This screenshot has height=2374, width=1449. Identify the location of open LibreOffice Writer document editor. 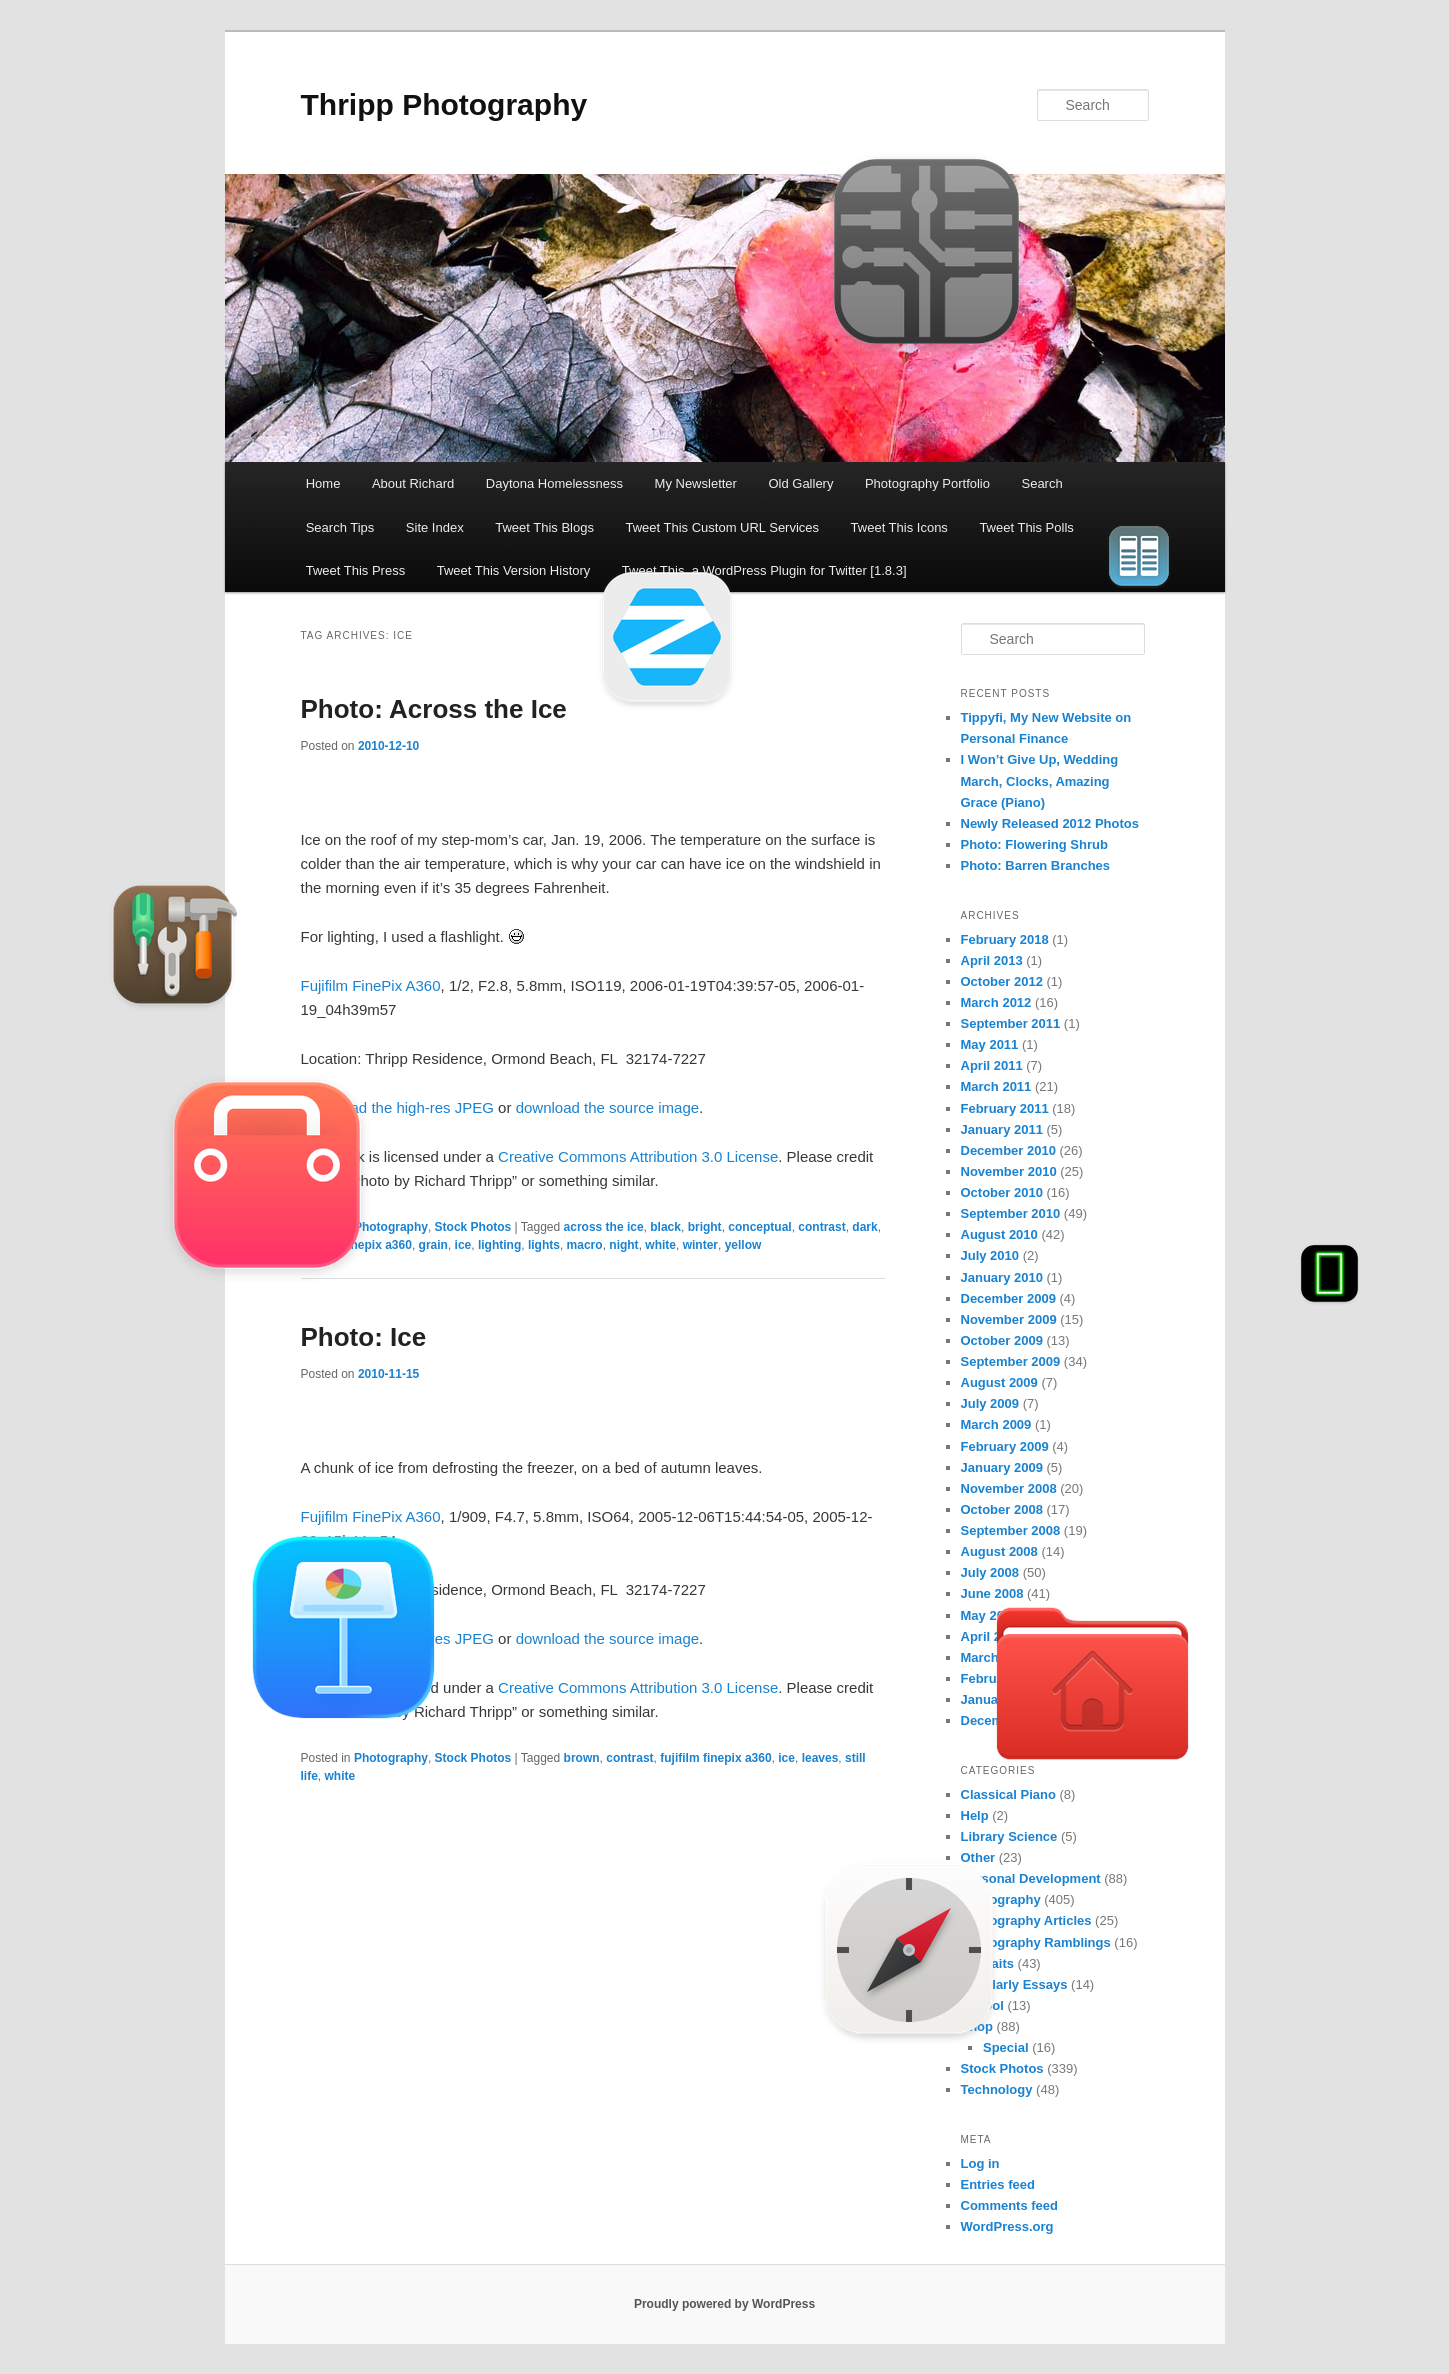
(343, 1627).